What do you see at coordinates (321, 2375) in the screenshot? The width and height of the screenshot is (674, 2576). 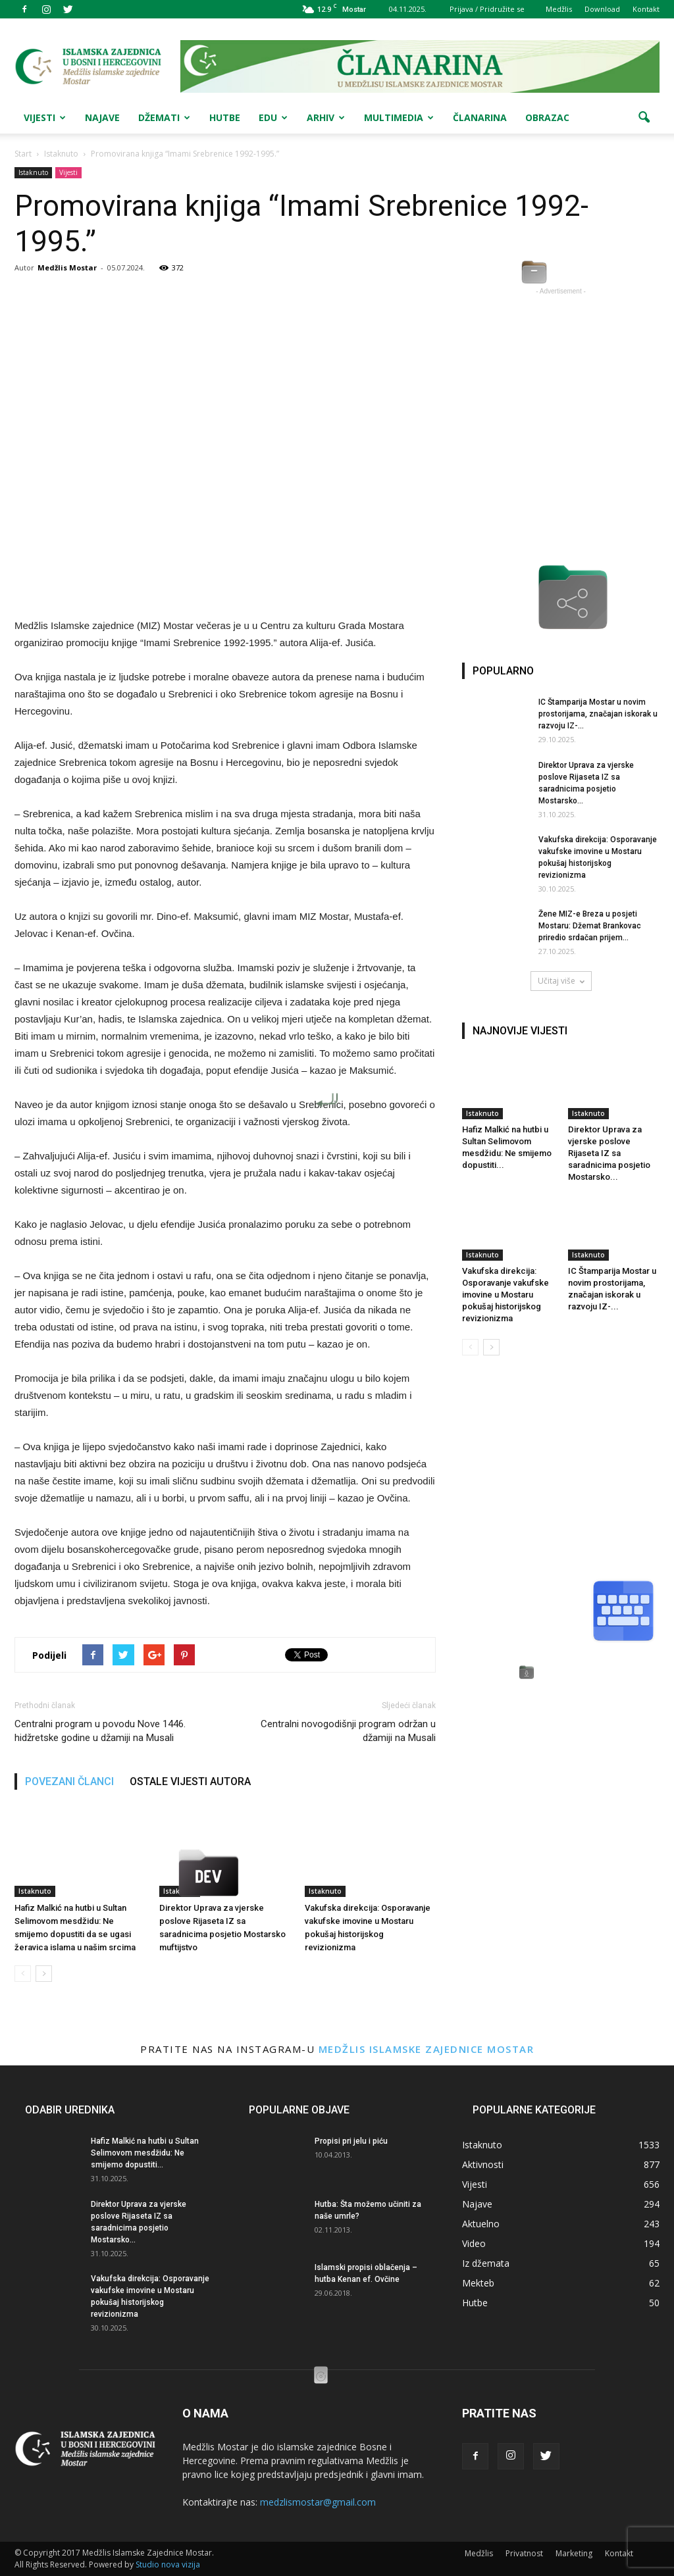 I see `access hard drive storage` at bounding box center [321, 2375].